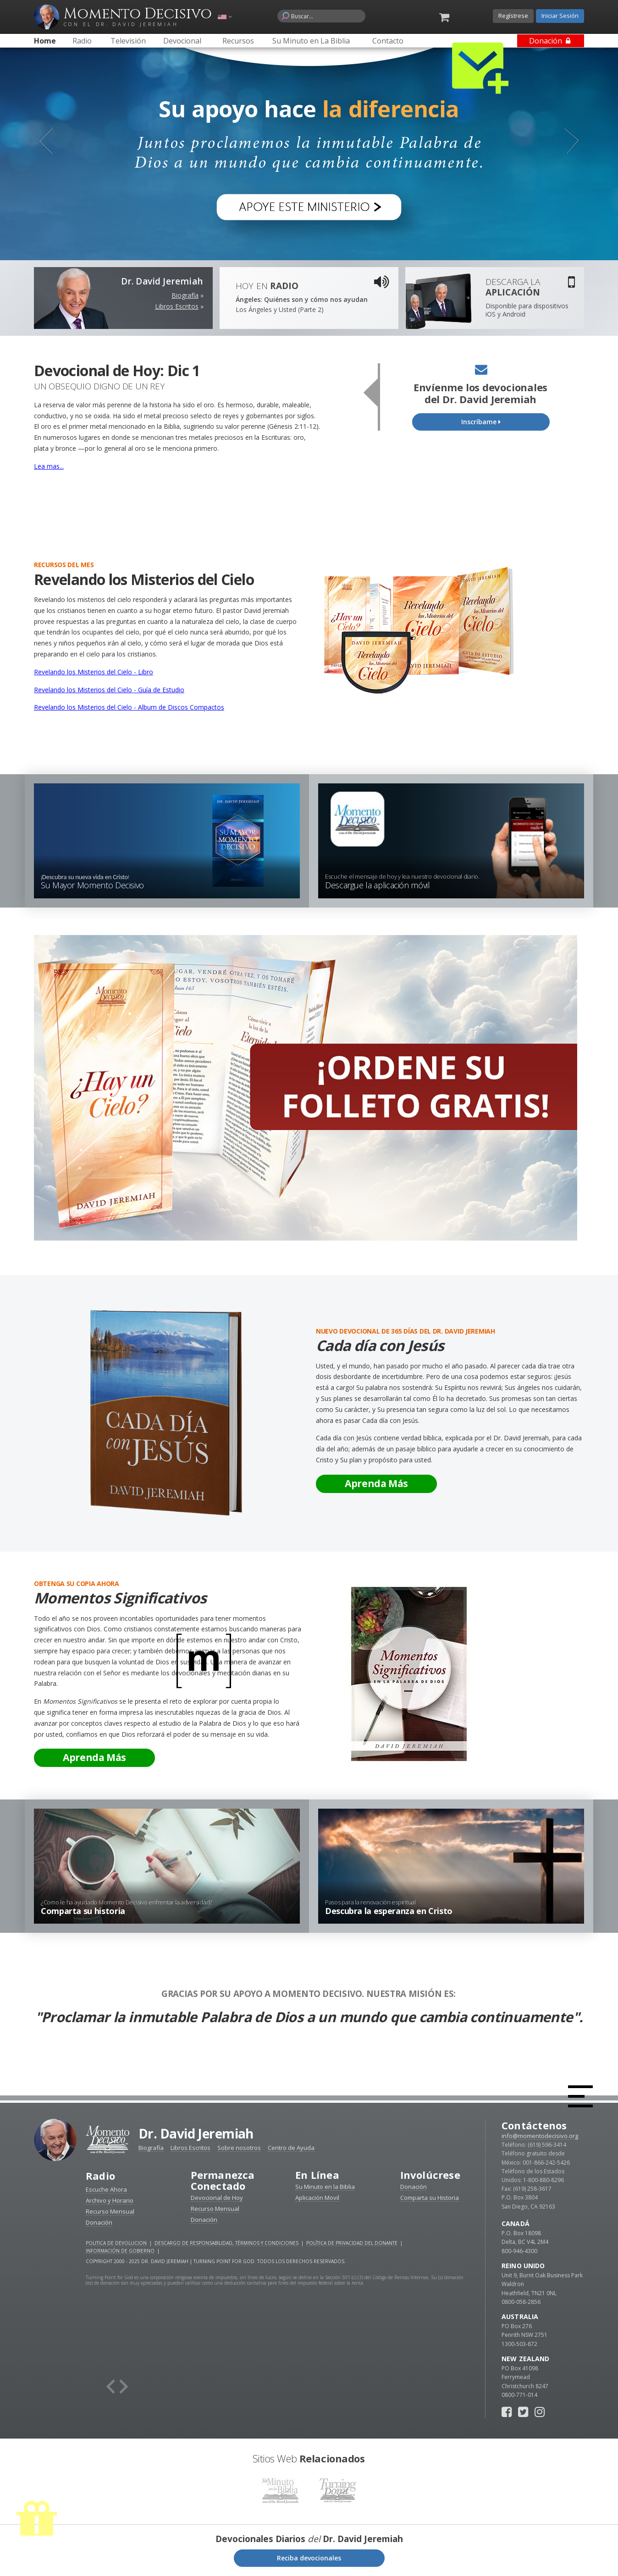 The image size is (618, 2576). Describe the element at coordinates (117, 2386) in the screenshot. I see `view or edit source code` at that location.